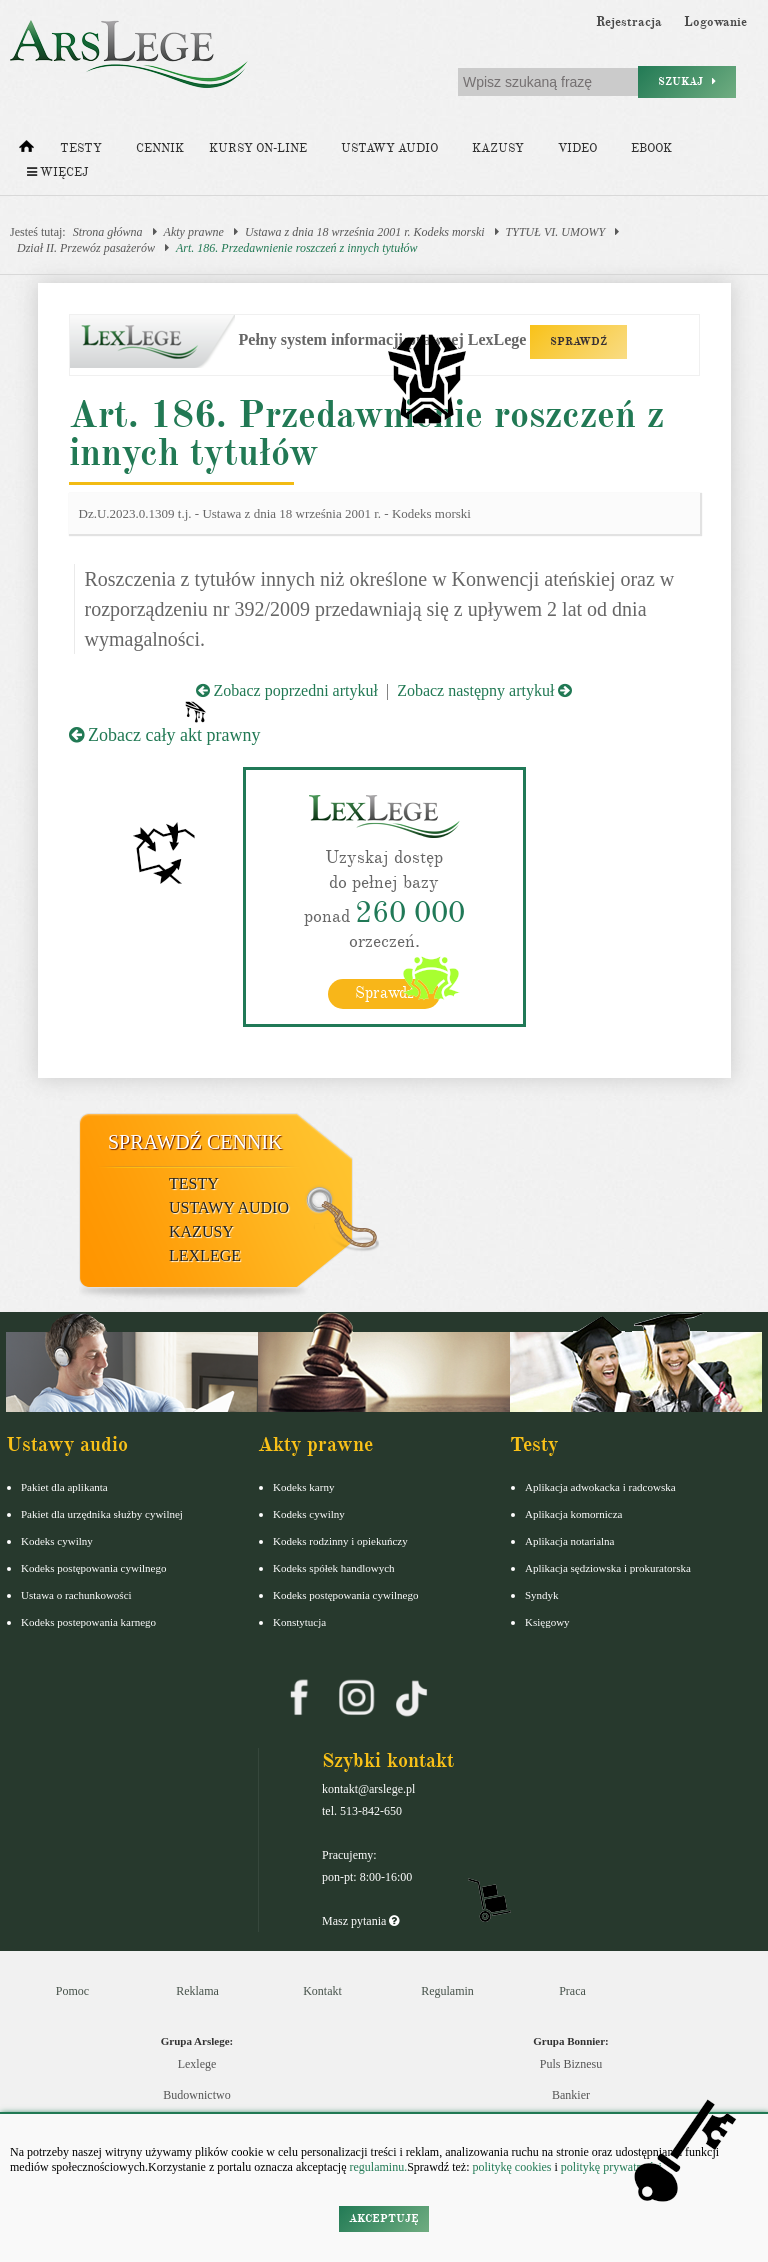 This screenshot has width=768, height=2262. What do you see at coordinates (196, 712) in the screenshot?
I see `indicates a critical hit or bleeding effect` at bounding box center [196, 712].